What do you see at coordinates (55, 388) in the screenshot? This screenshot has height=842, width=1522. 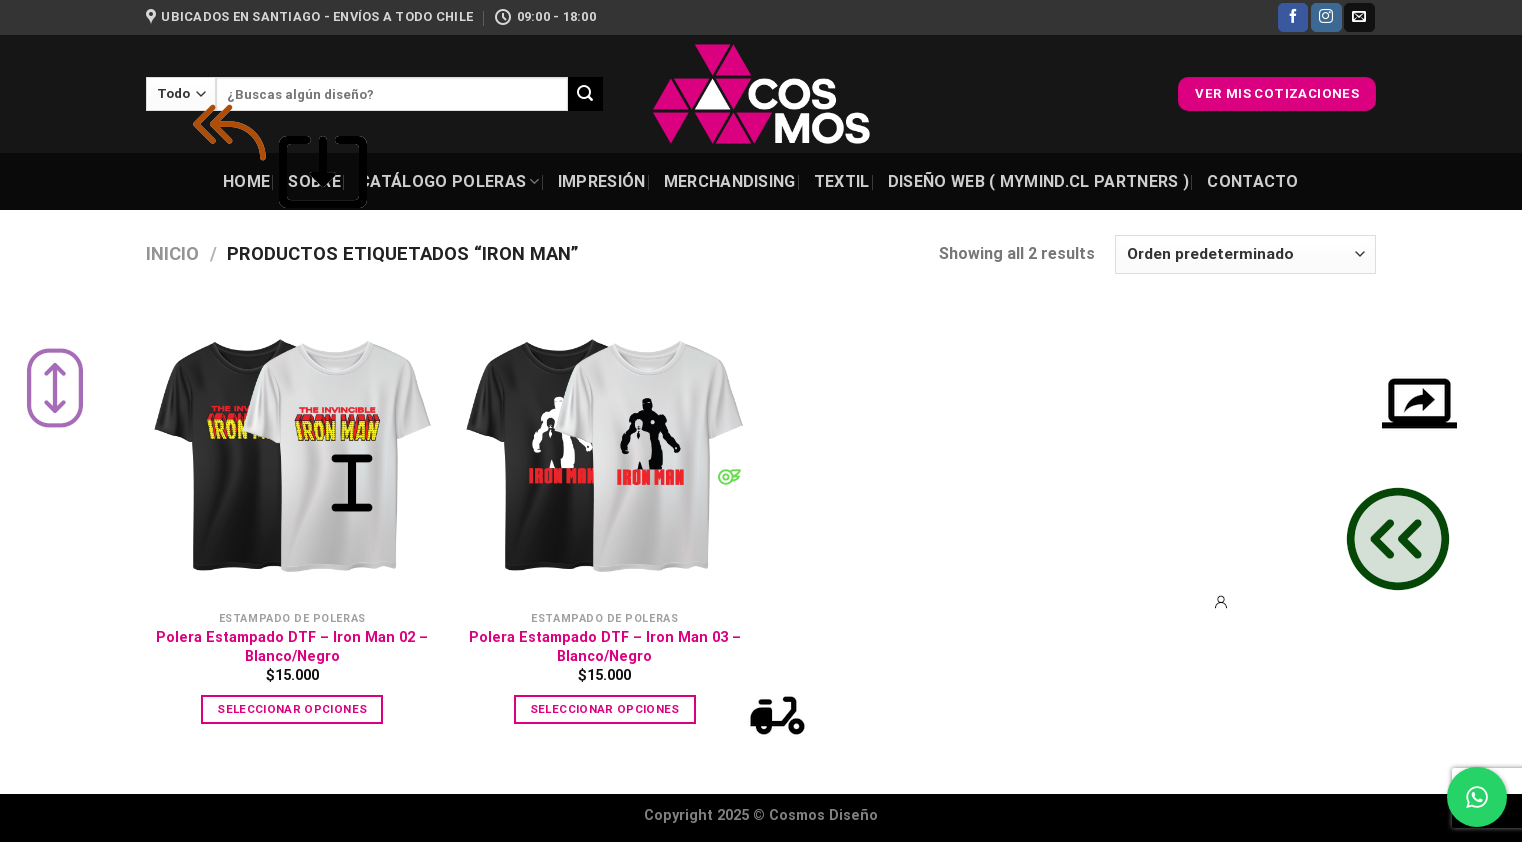 I see `scroll up or down on the page` at bounding box center [55, 388].